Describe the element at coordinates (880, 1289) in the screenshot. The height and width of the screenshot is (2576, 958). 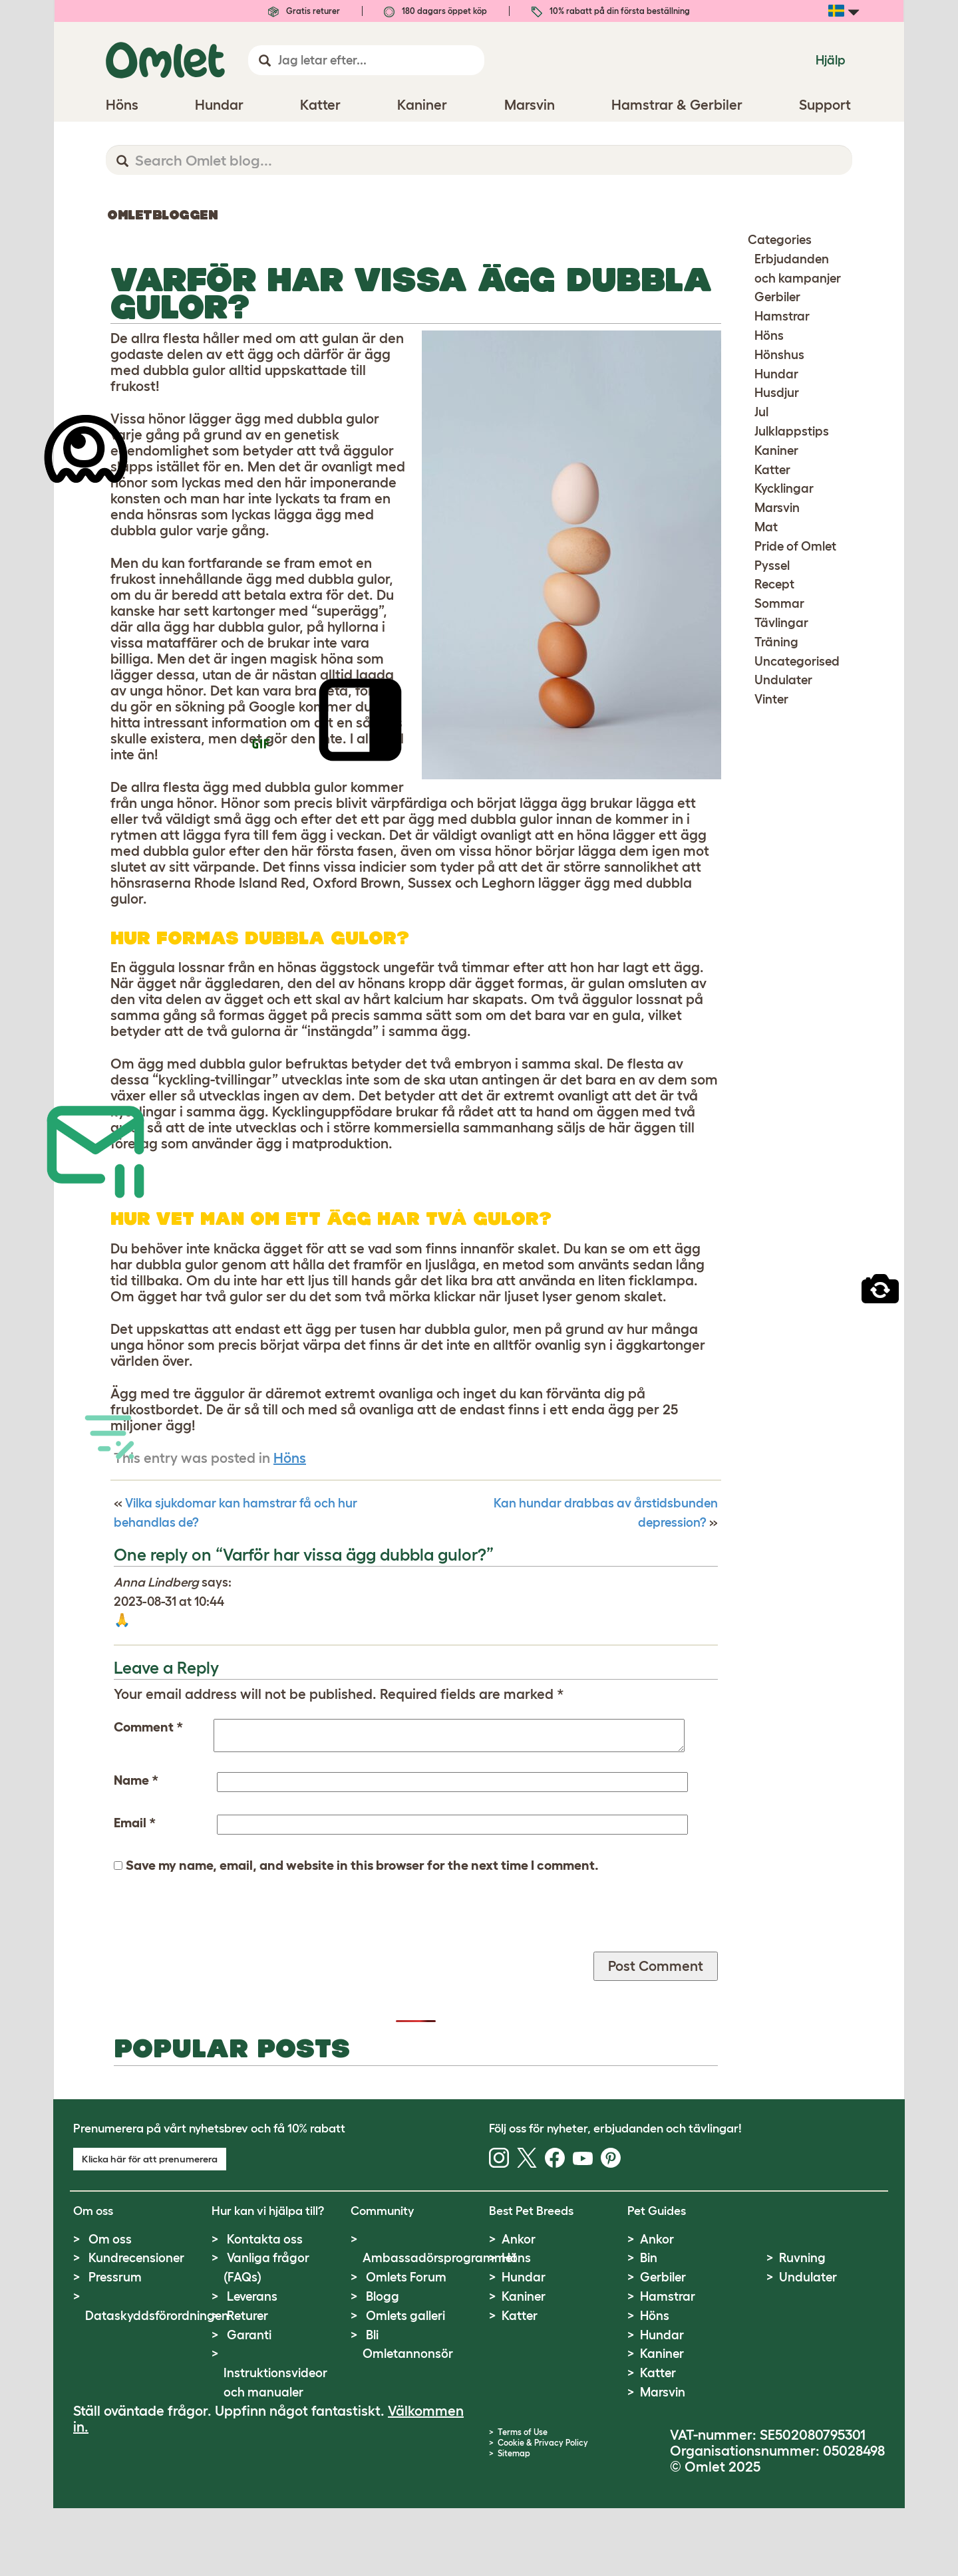
I see `switch between front and rear camera` at that location.